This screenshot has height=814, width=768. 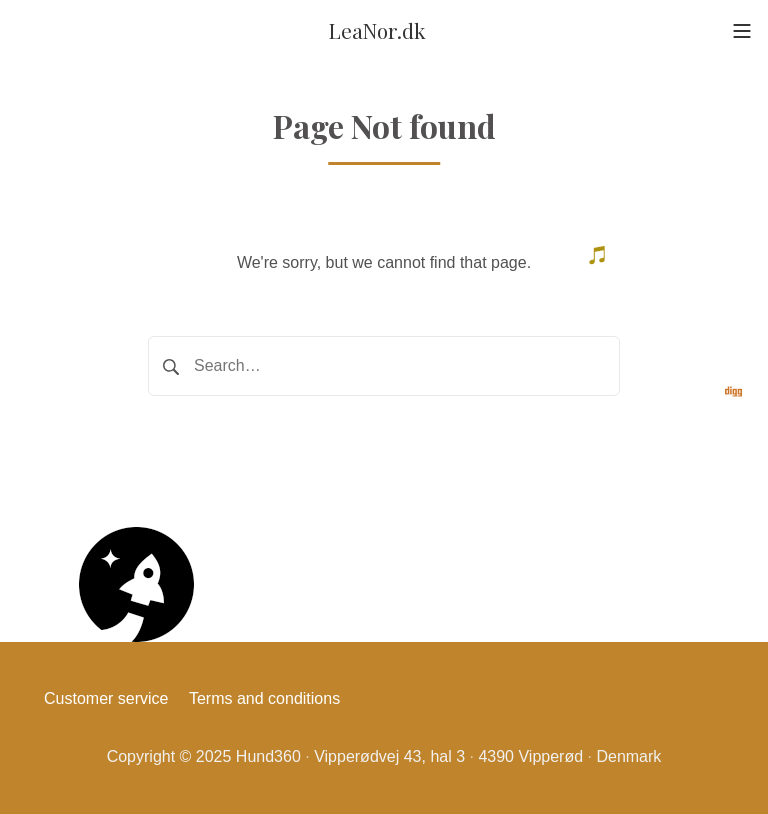 What do you see at coordinates (136, 584) in the screenshot?
I see `starship cross-shell prompt branding` at bounding box center [136, 584].